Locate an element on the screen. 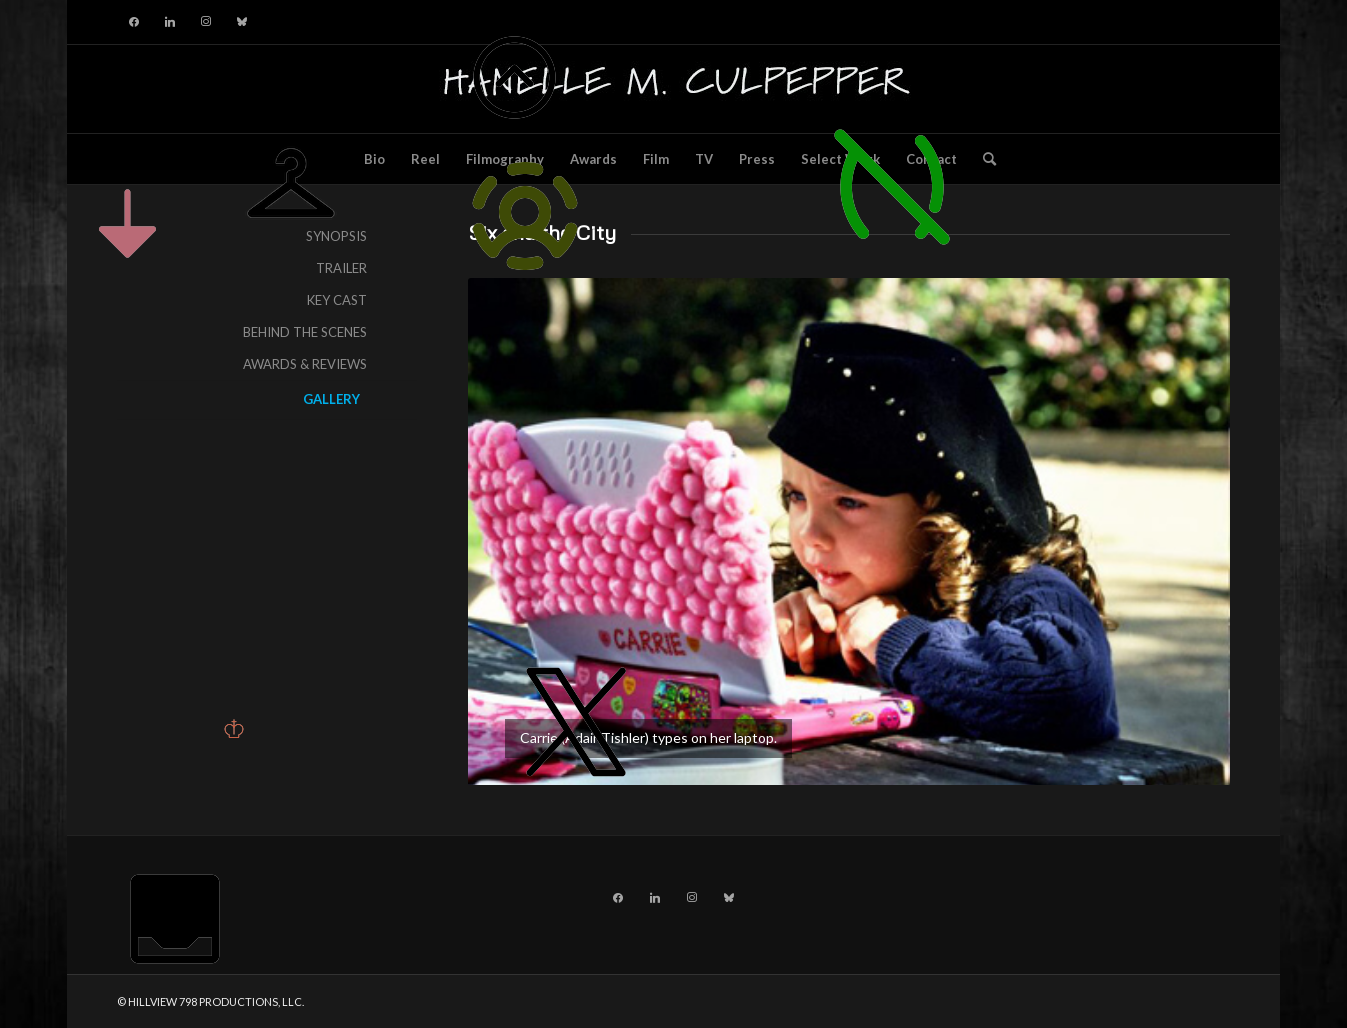 The width and height of the screenshot is (1347, 1028). open the X (formerly Twitter) app is located at coordinates (576, 722).